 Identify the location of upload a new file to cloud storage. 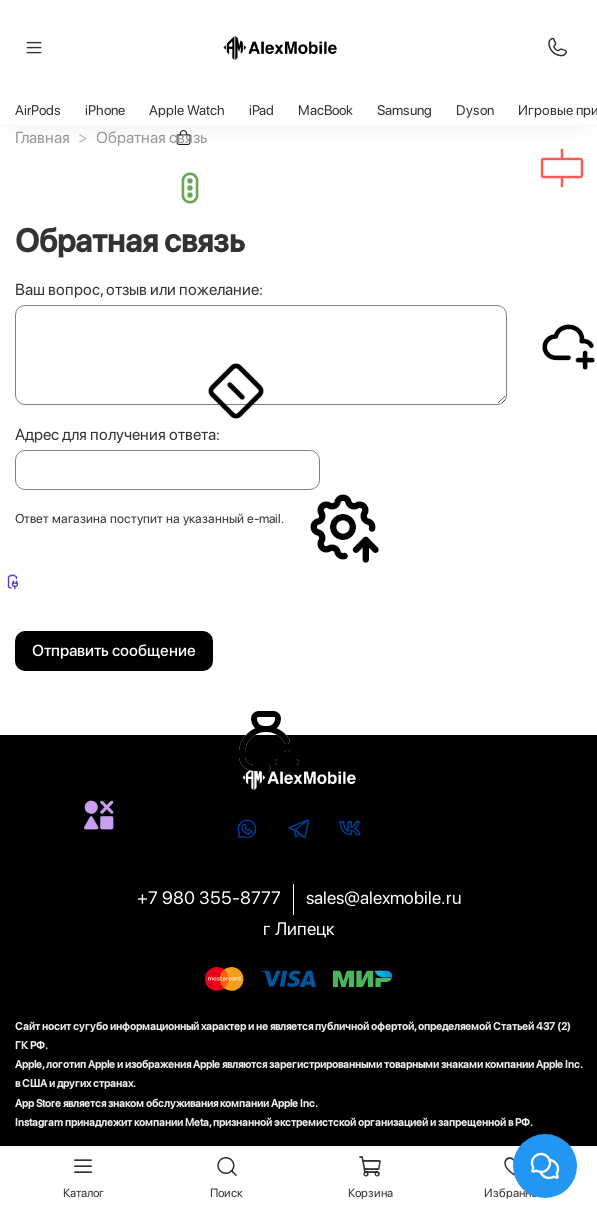
(568, 343).